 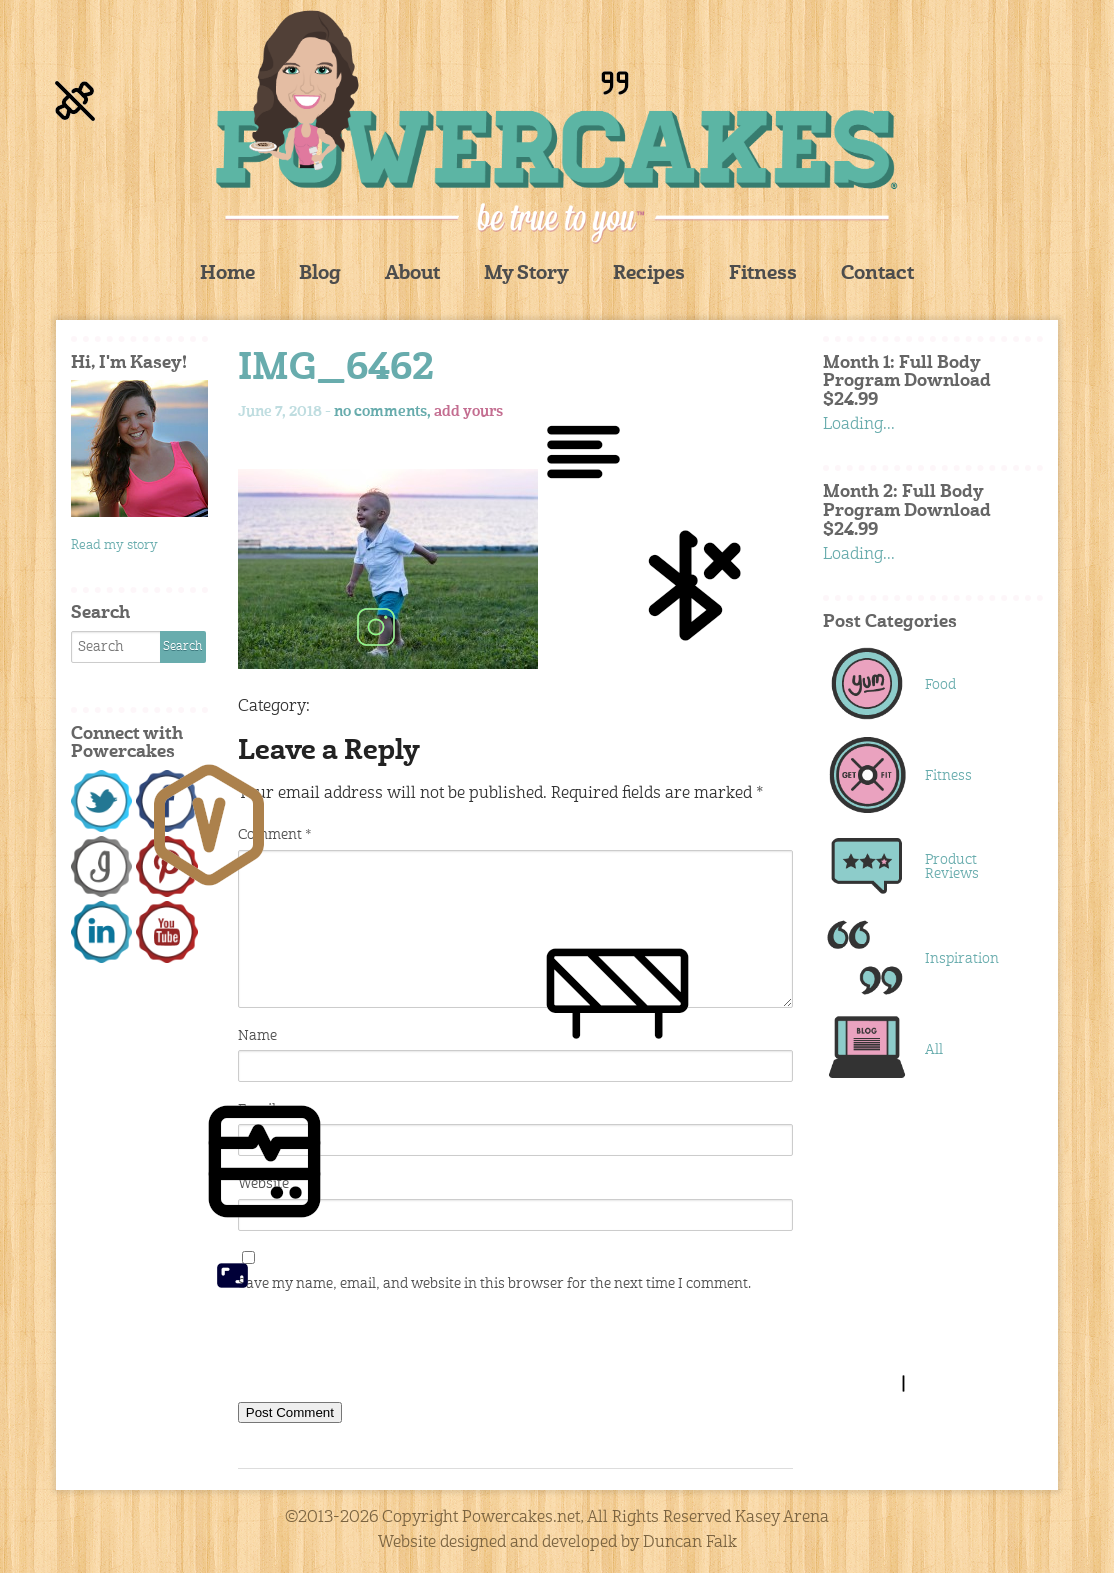 What do you see at coordinates (75, 101) in the screenshot?
I see `disable candy or sweets mode` at bounding box center [75, 101].